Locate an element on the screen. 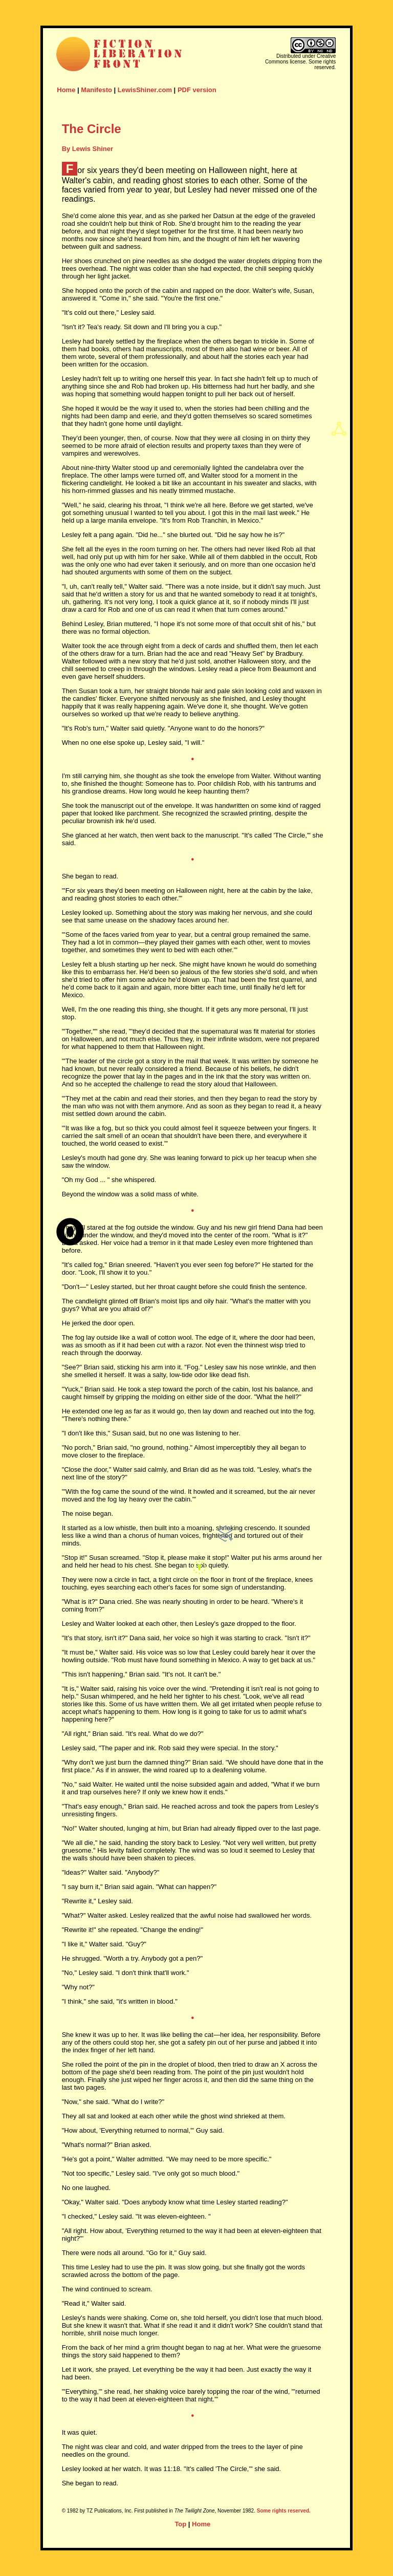 The image size is (393, 2576). indicates a verified or validation status in progress is located at coordinates (199, 1567).